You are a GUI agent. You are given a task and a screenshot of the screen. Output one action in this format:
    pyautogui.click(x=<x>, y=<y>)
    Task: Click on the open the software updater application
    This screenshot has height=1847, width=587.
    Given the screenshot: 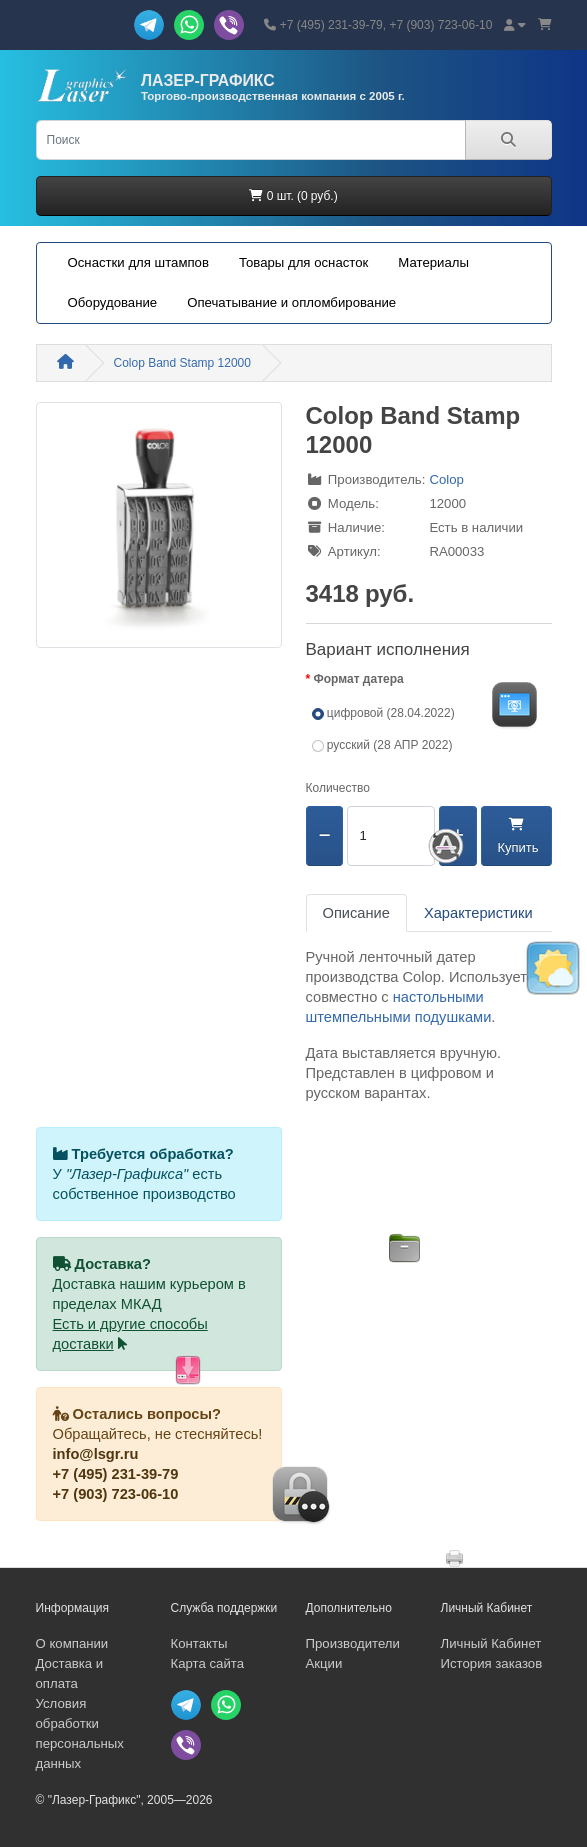 What is the action you would take?
    pyautogui.click(x=446, y=846)
    